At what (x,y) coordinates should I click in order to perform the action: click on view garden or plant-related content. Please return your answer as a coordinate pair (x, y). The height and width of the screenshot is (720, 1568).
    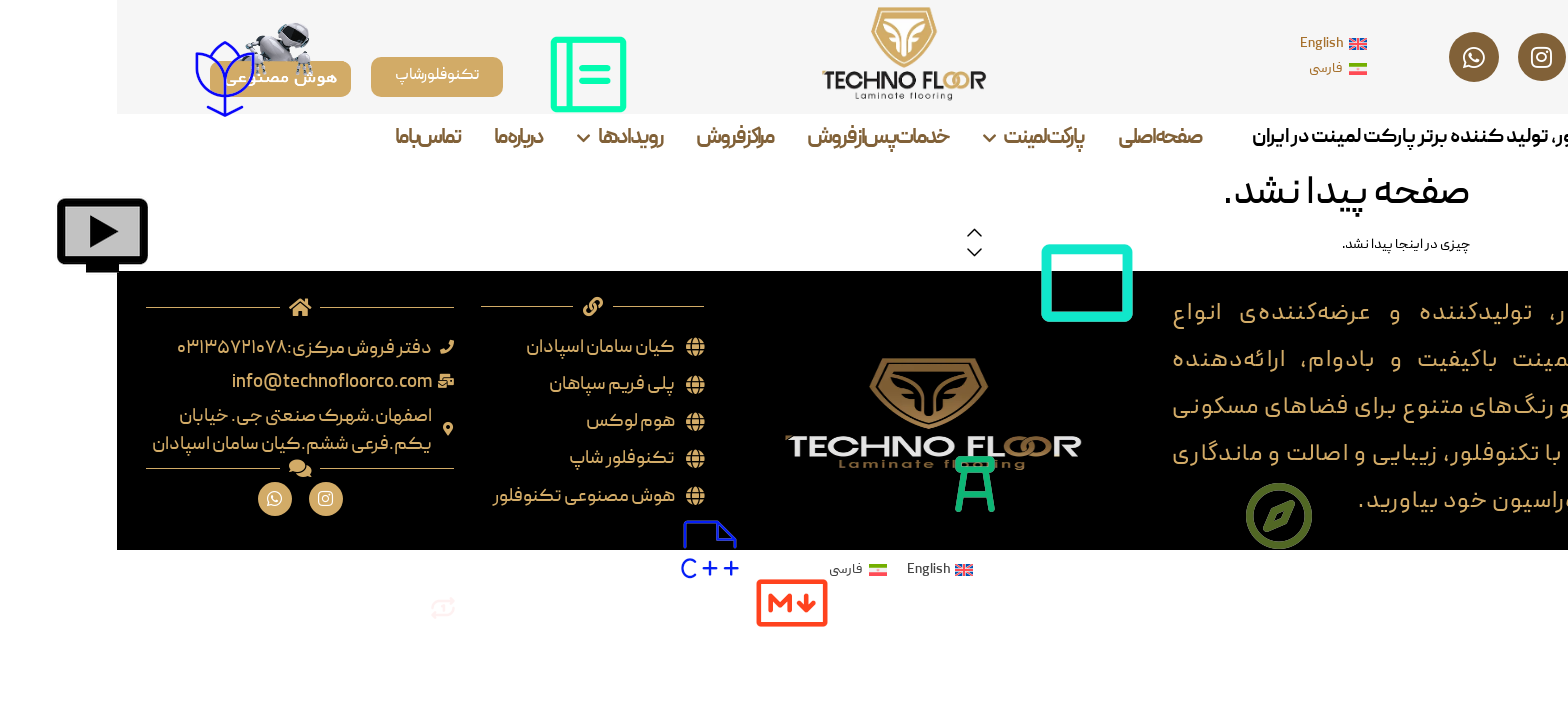
    Looking at the image, I should click on (225, 79).